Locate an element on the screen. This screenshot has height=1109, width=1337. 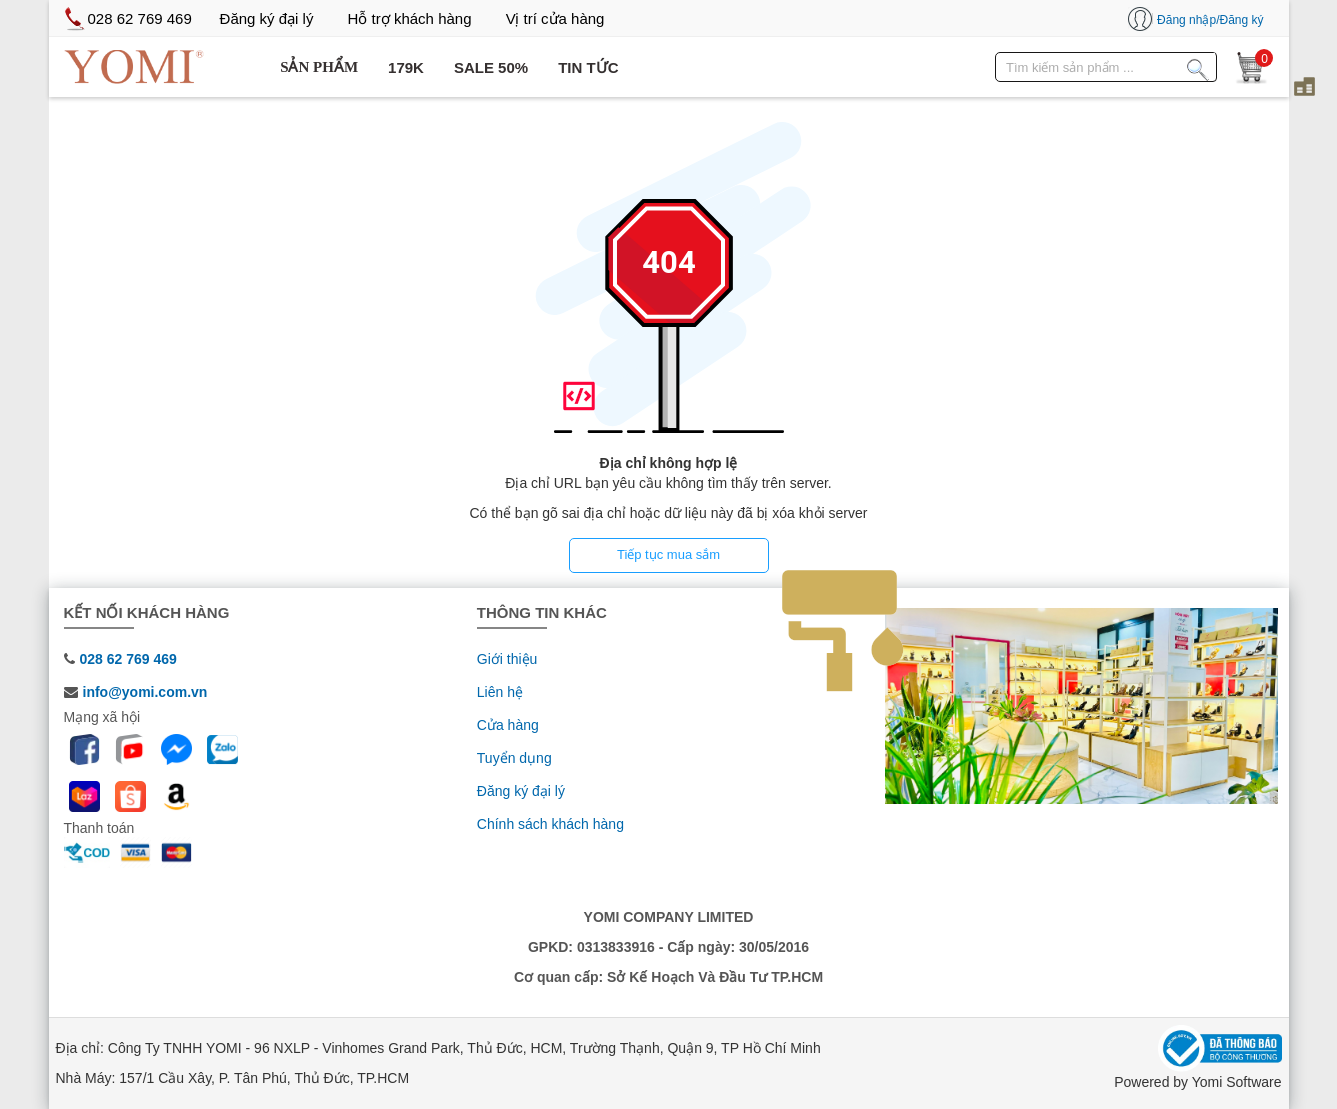
access database or data storage is located at coordinates (1304, 86).